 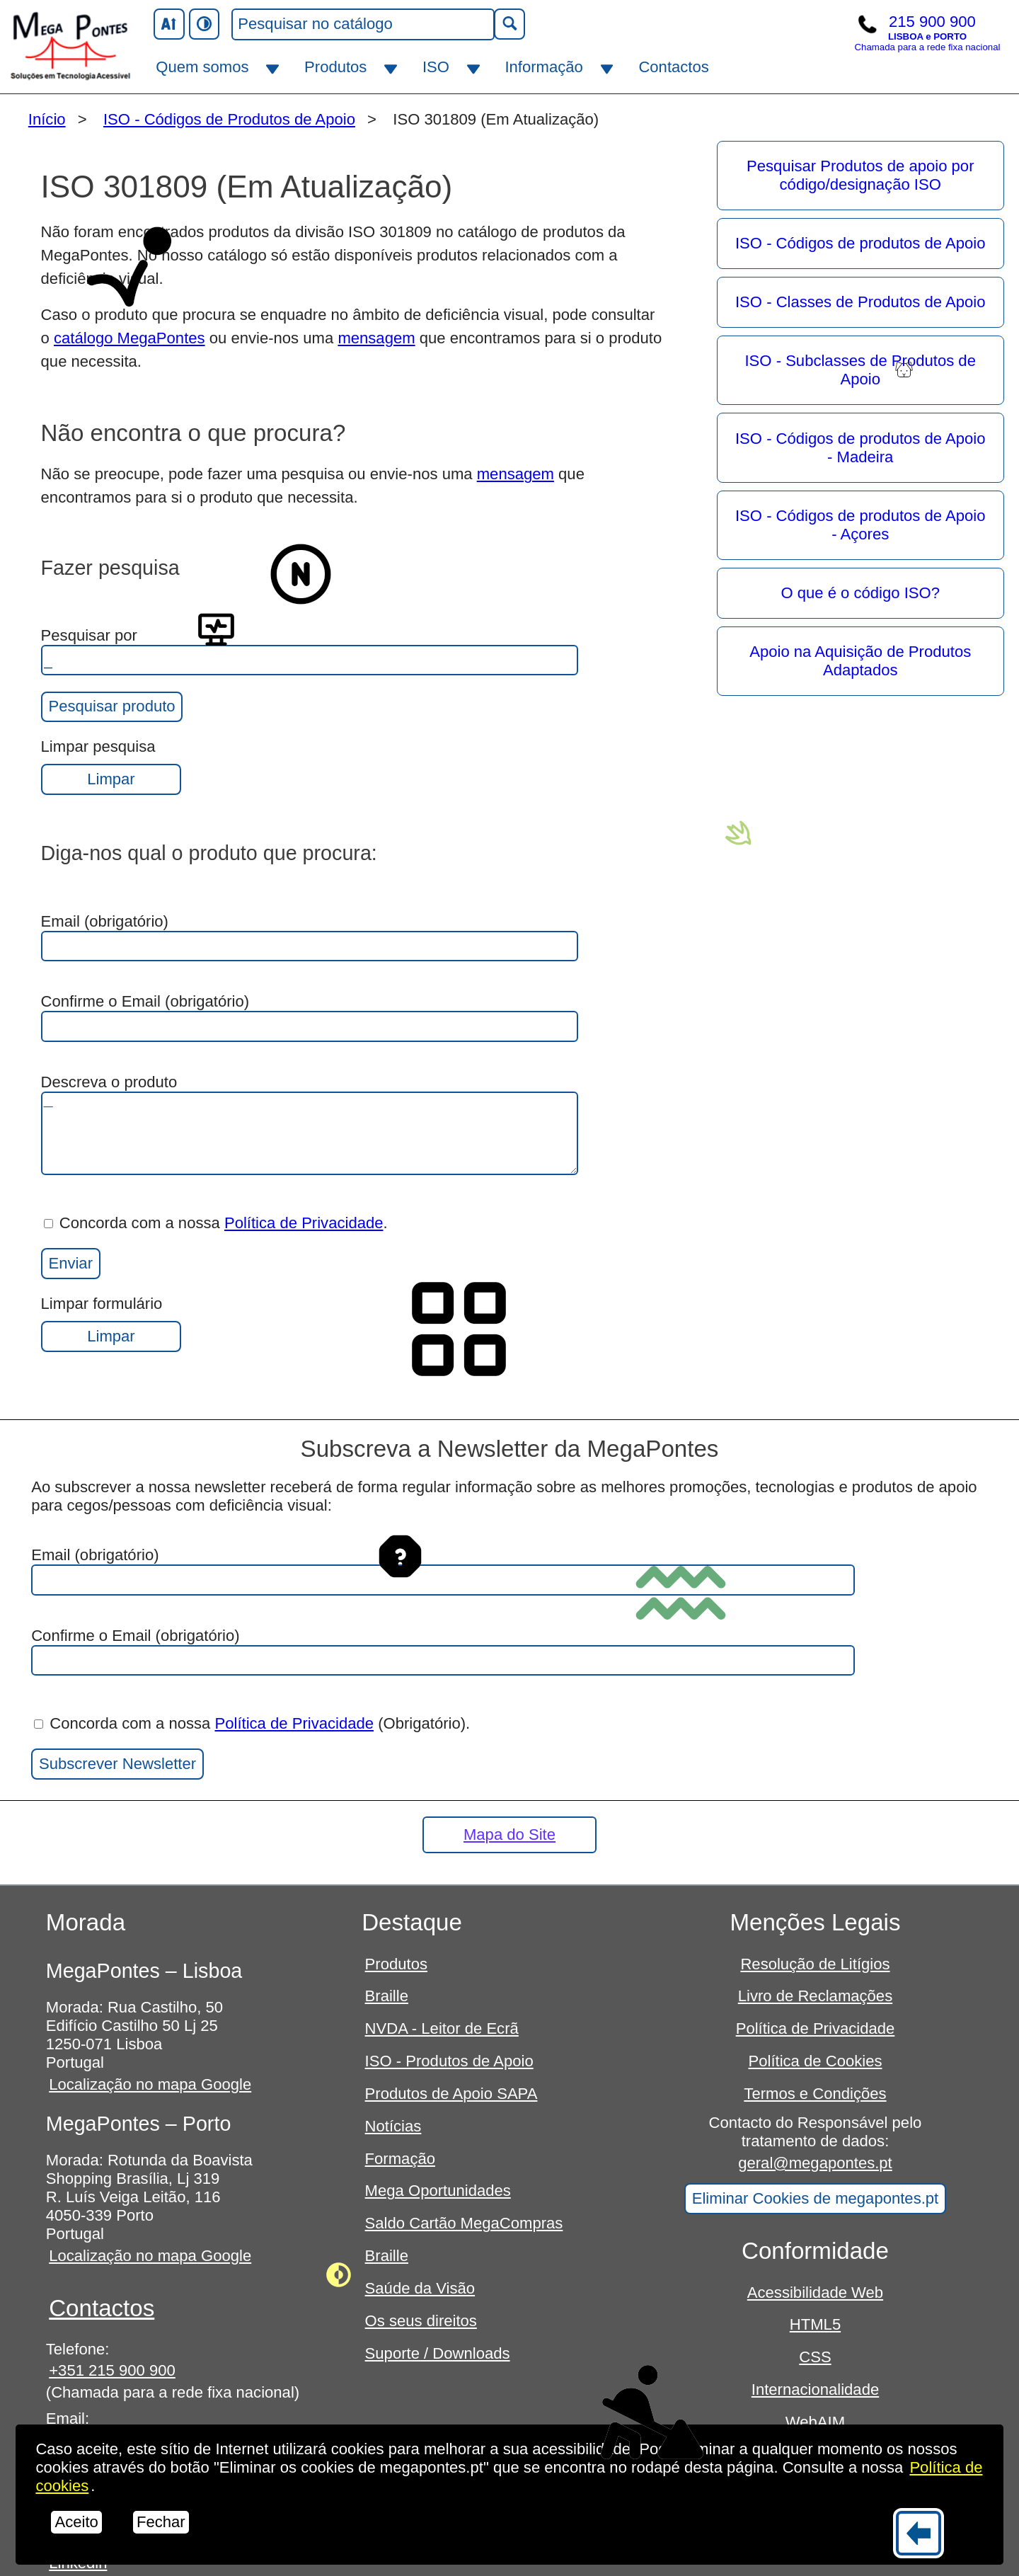 I want to click on indicates north direction on a map, so click(x=301, y=574).